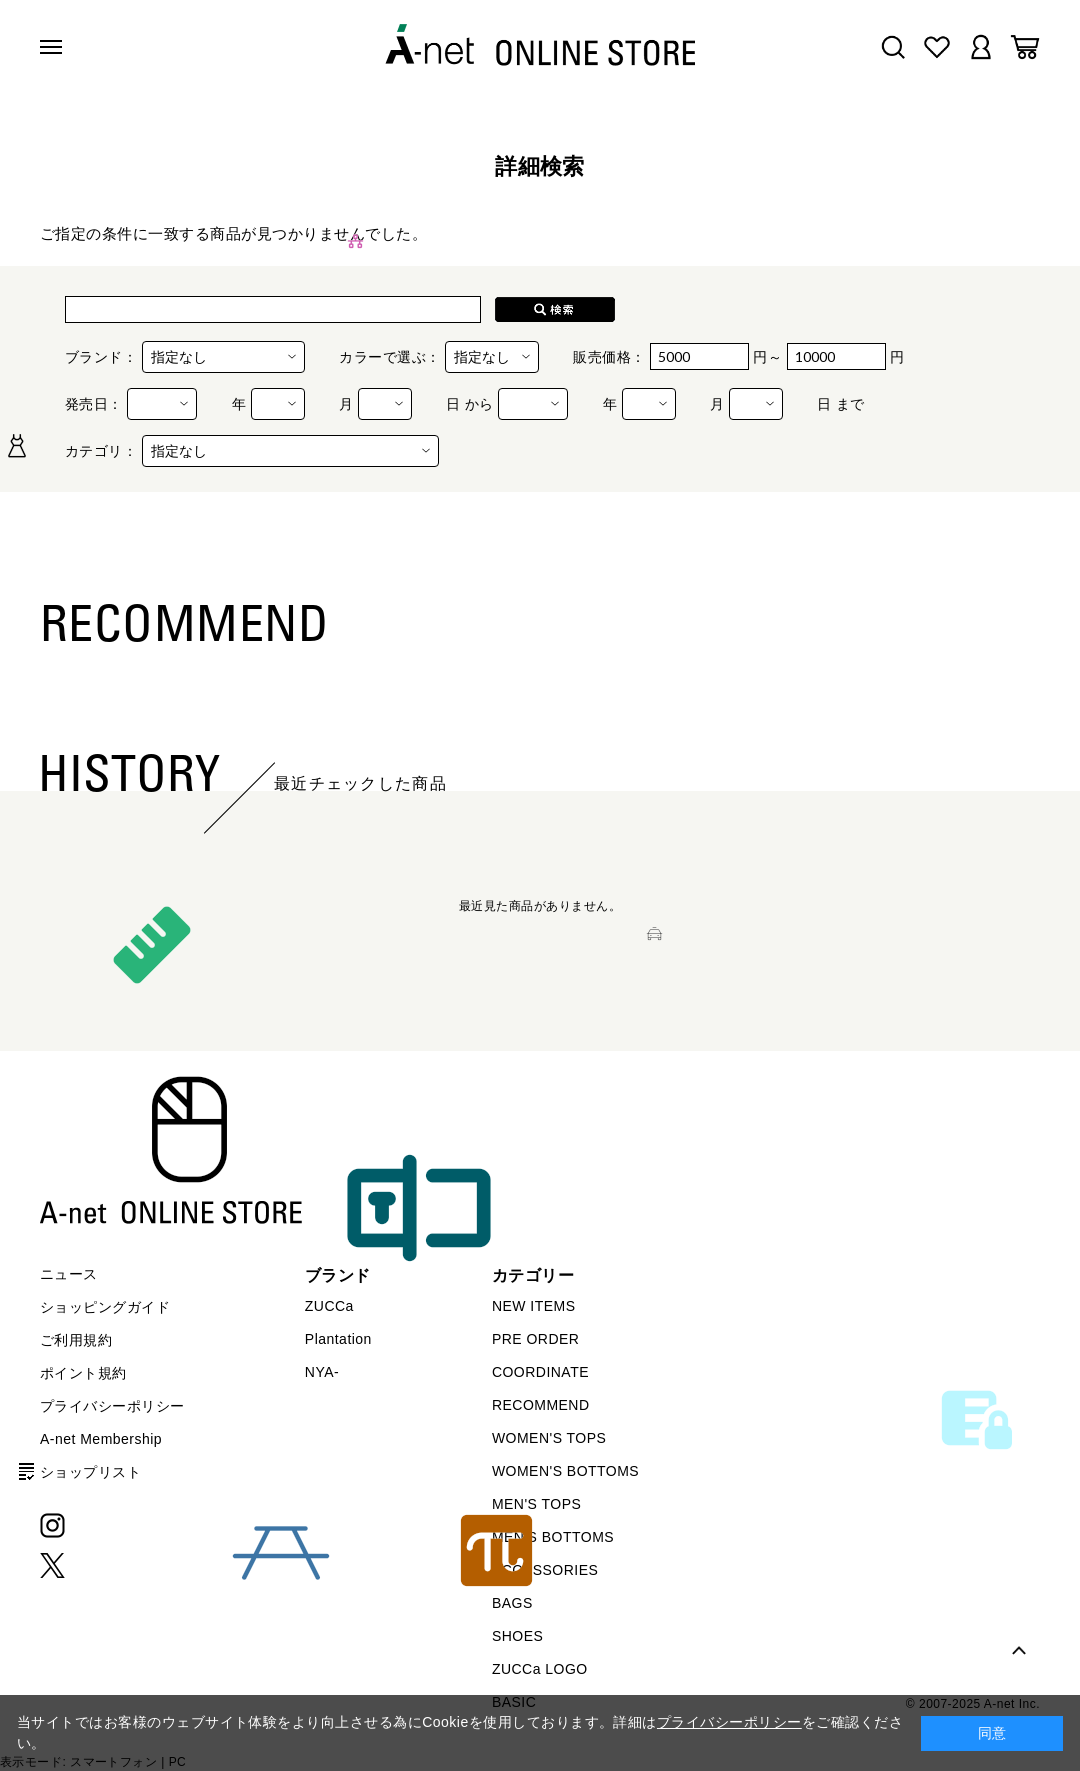  What do you see at coordinates (26, 1471) in the screenshot?
I see `view grading or assessment results` at bounding box center [26, 1471].